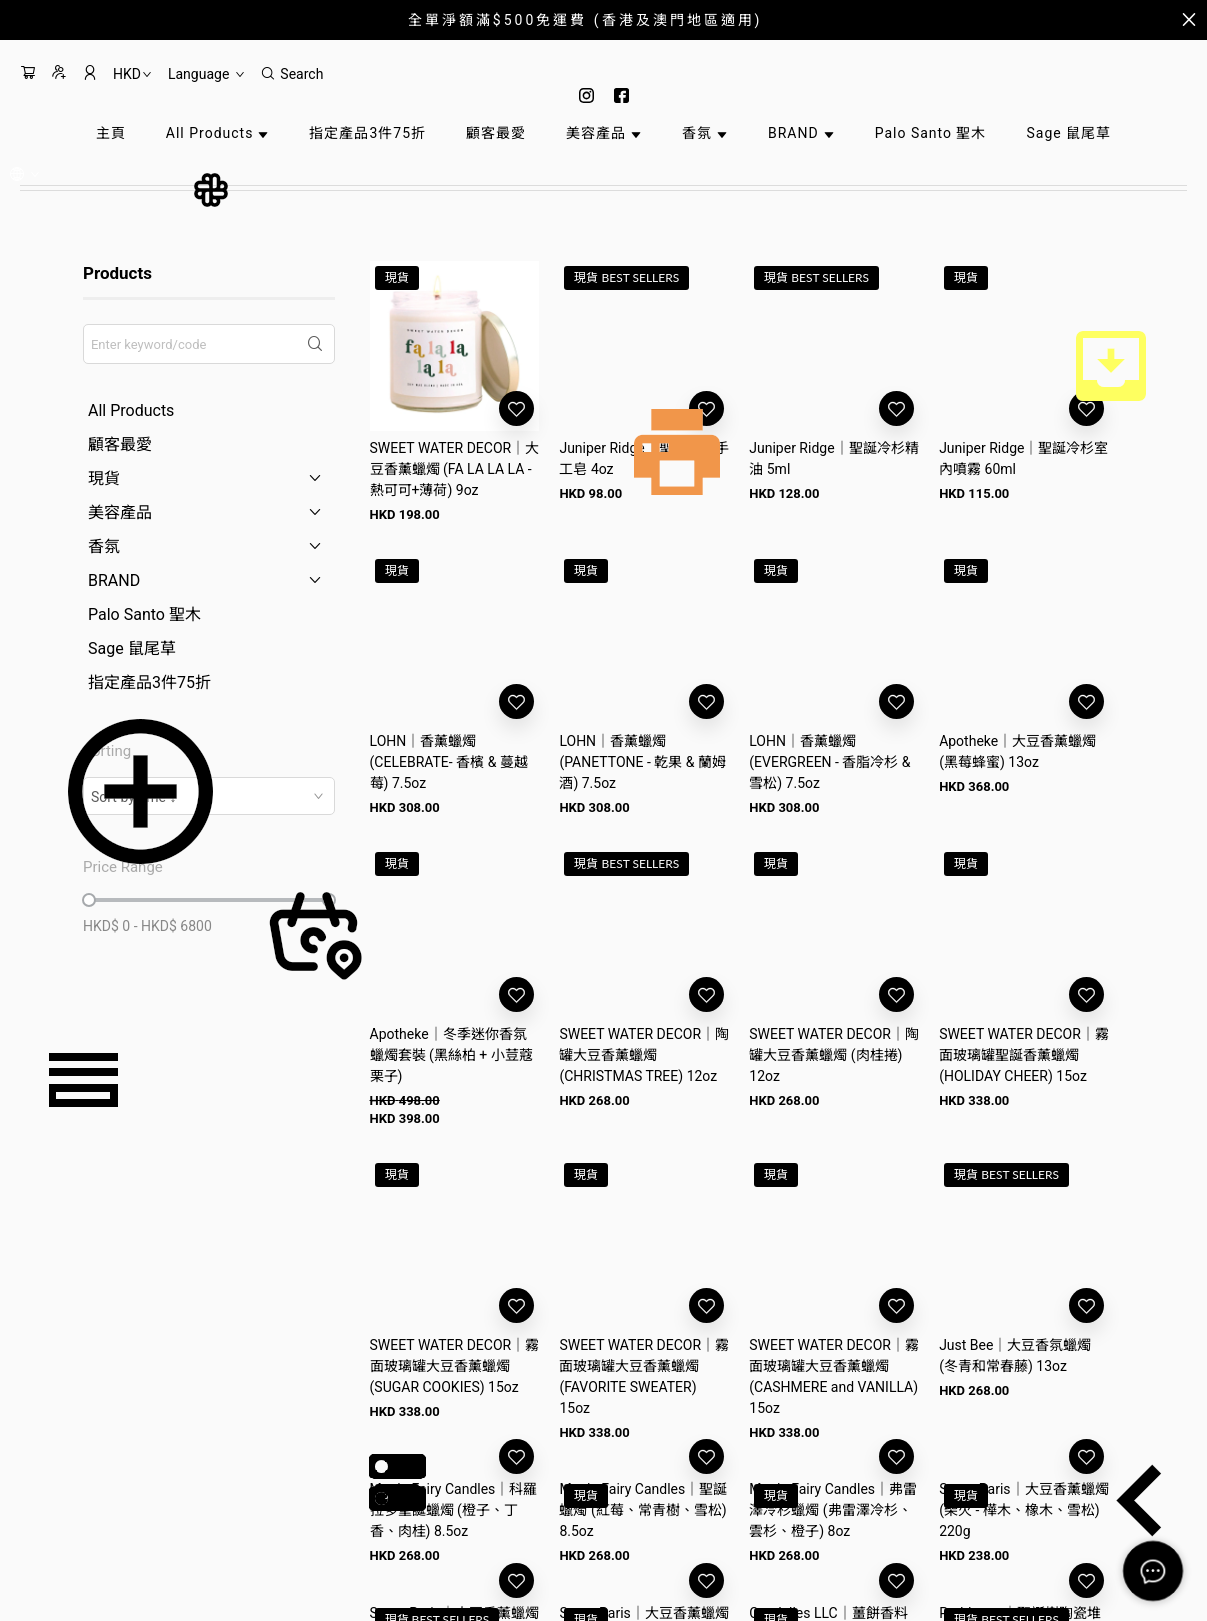 Image resolution: width=1207 pixels, height=1621 pixels. I want to click on split view horizontally, so click(83, 1080).